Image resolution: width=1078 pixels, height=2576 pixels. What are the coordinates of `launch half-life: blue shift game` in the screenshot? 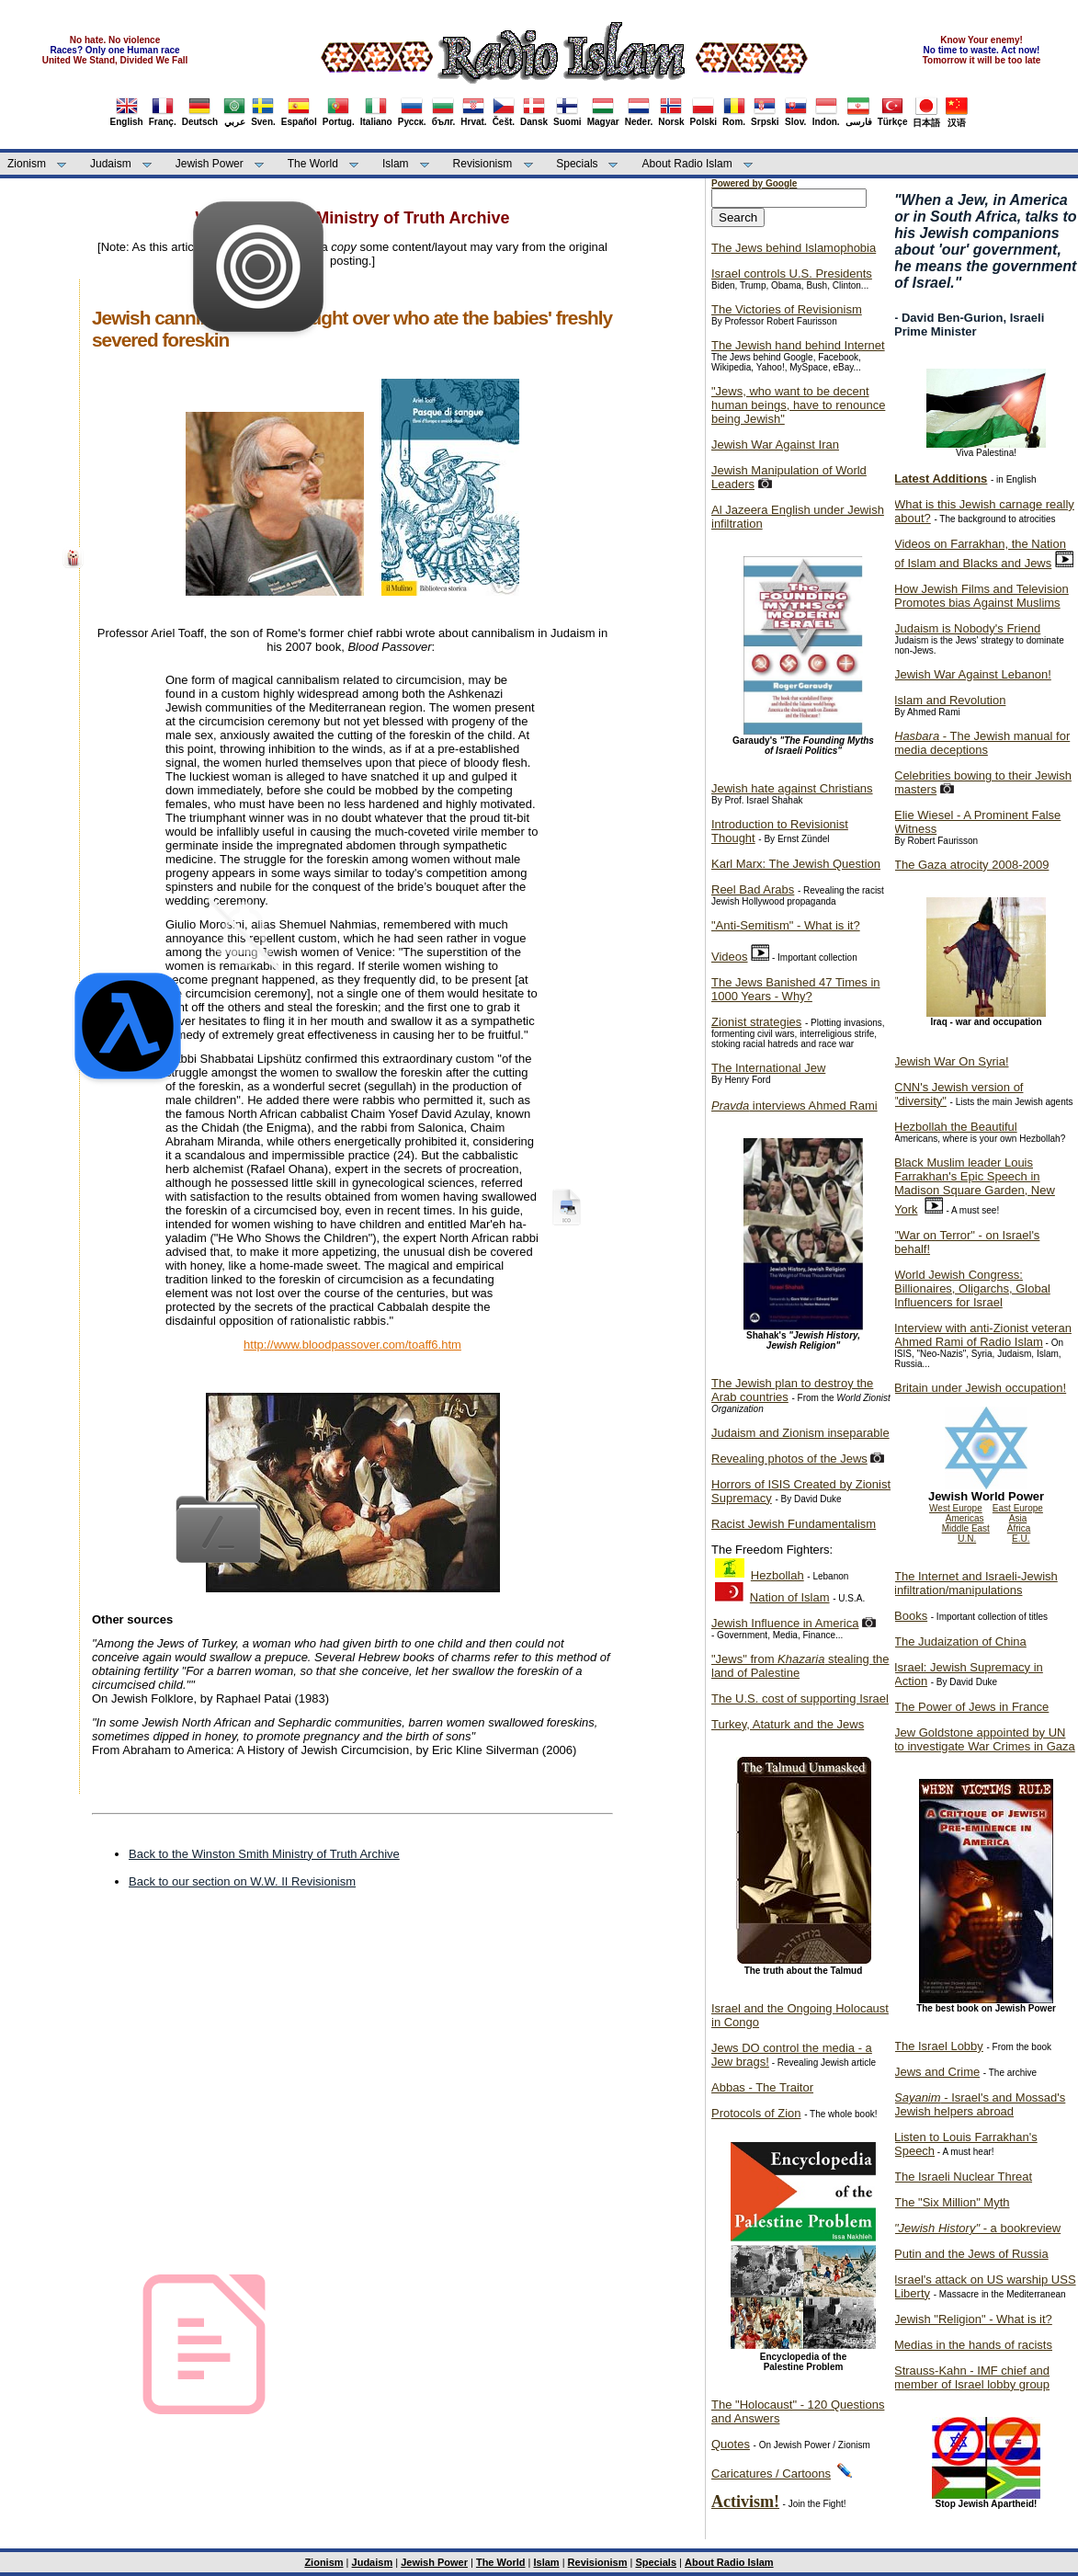 It's located at (128, 1026).